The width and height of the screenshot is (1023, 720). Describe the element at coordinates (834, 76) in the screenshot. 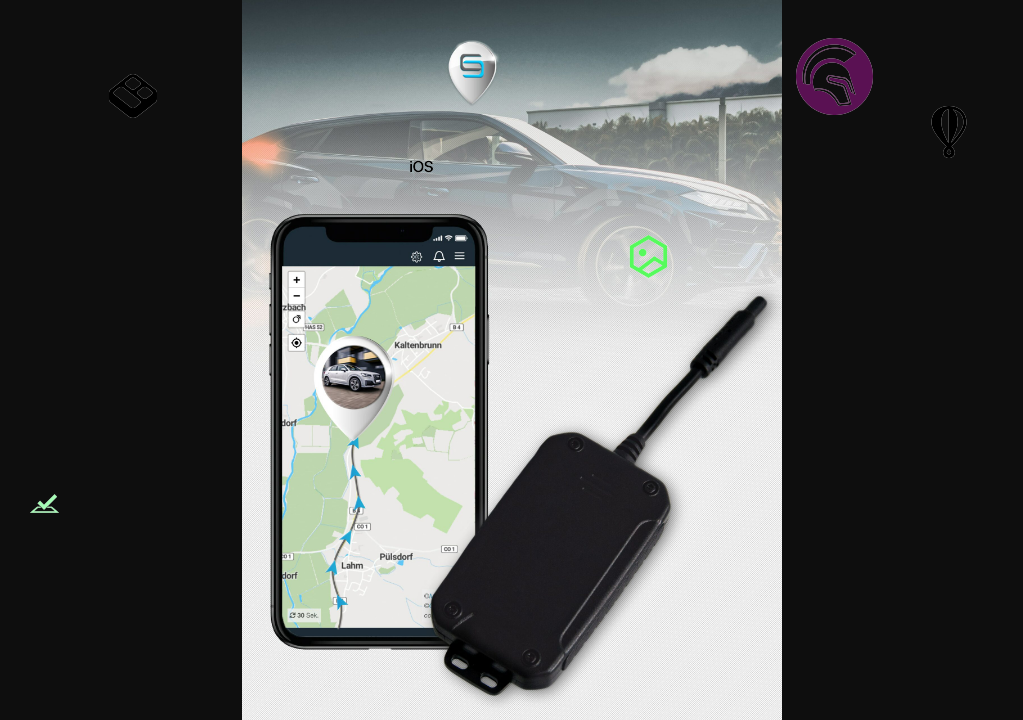

I see `indicates delphi programming environment or IDE` at that location.